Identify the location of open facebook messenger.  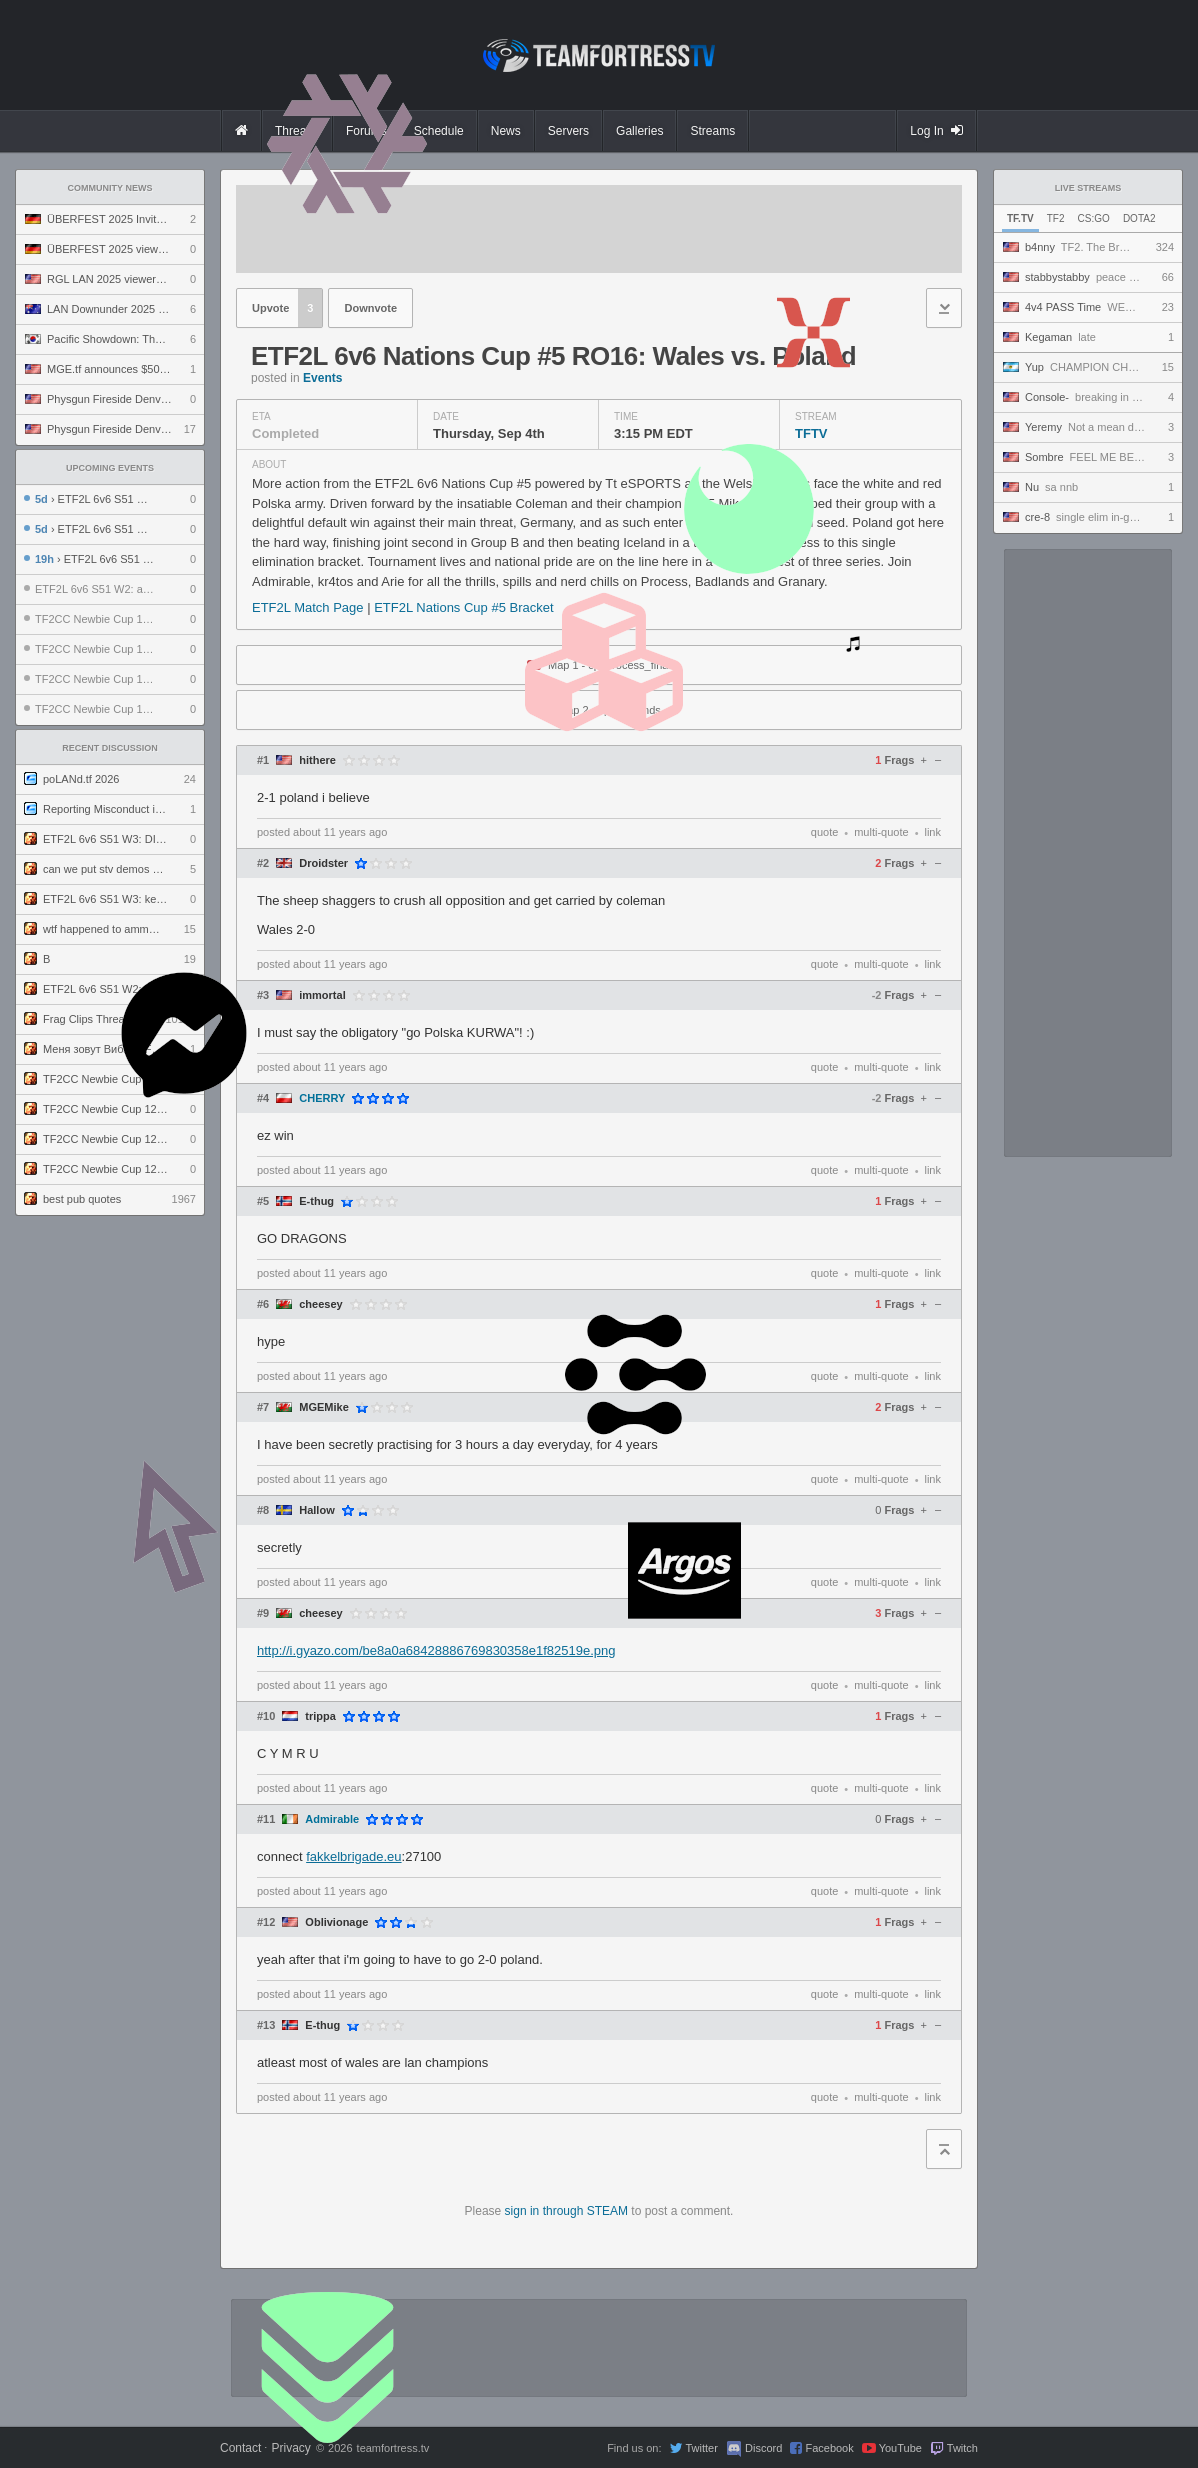
(184, 1035).